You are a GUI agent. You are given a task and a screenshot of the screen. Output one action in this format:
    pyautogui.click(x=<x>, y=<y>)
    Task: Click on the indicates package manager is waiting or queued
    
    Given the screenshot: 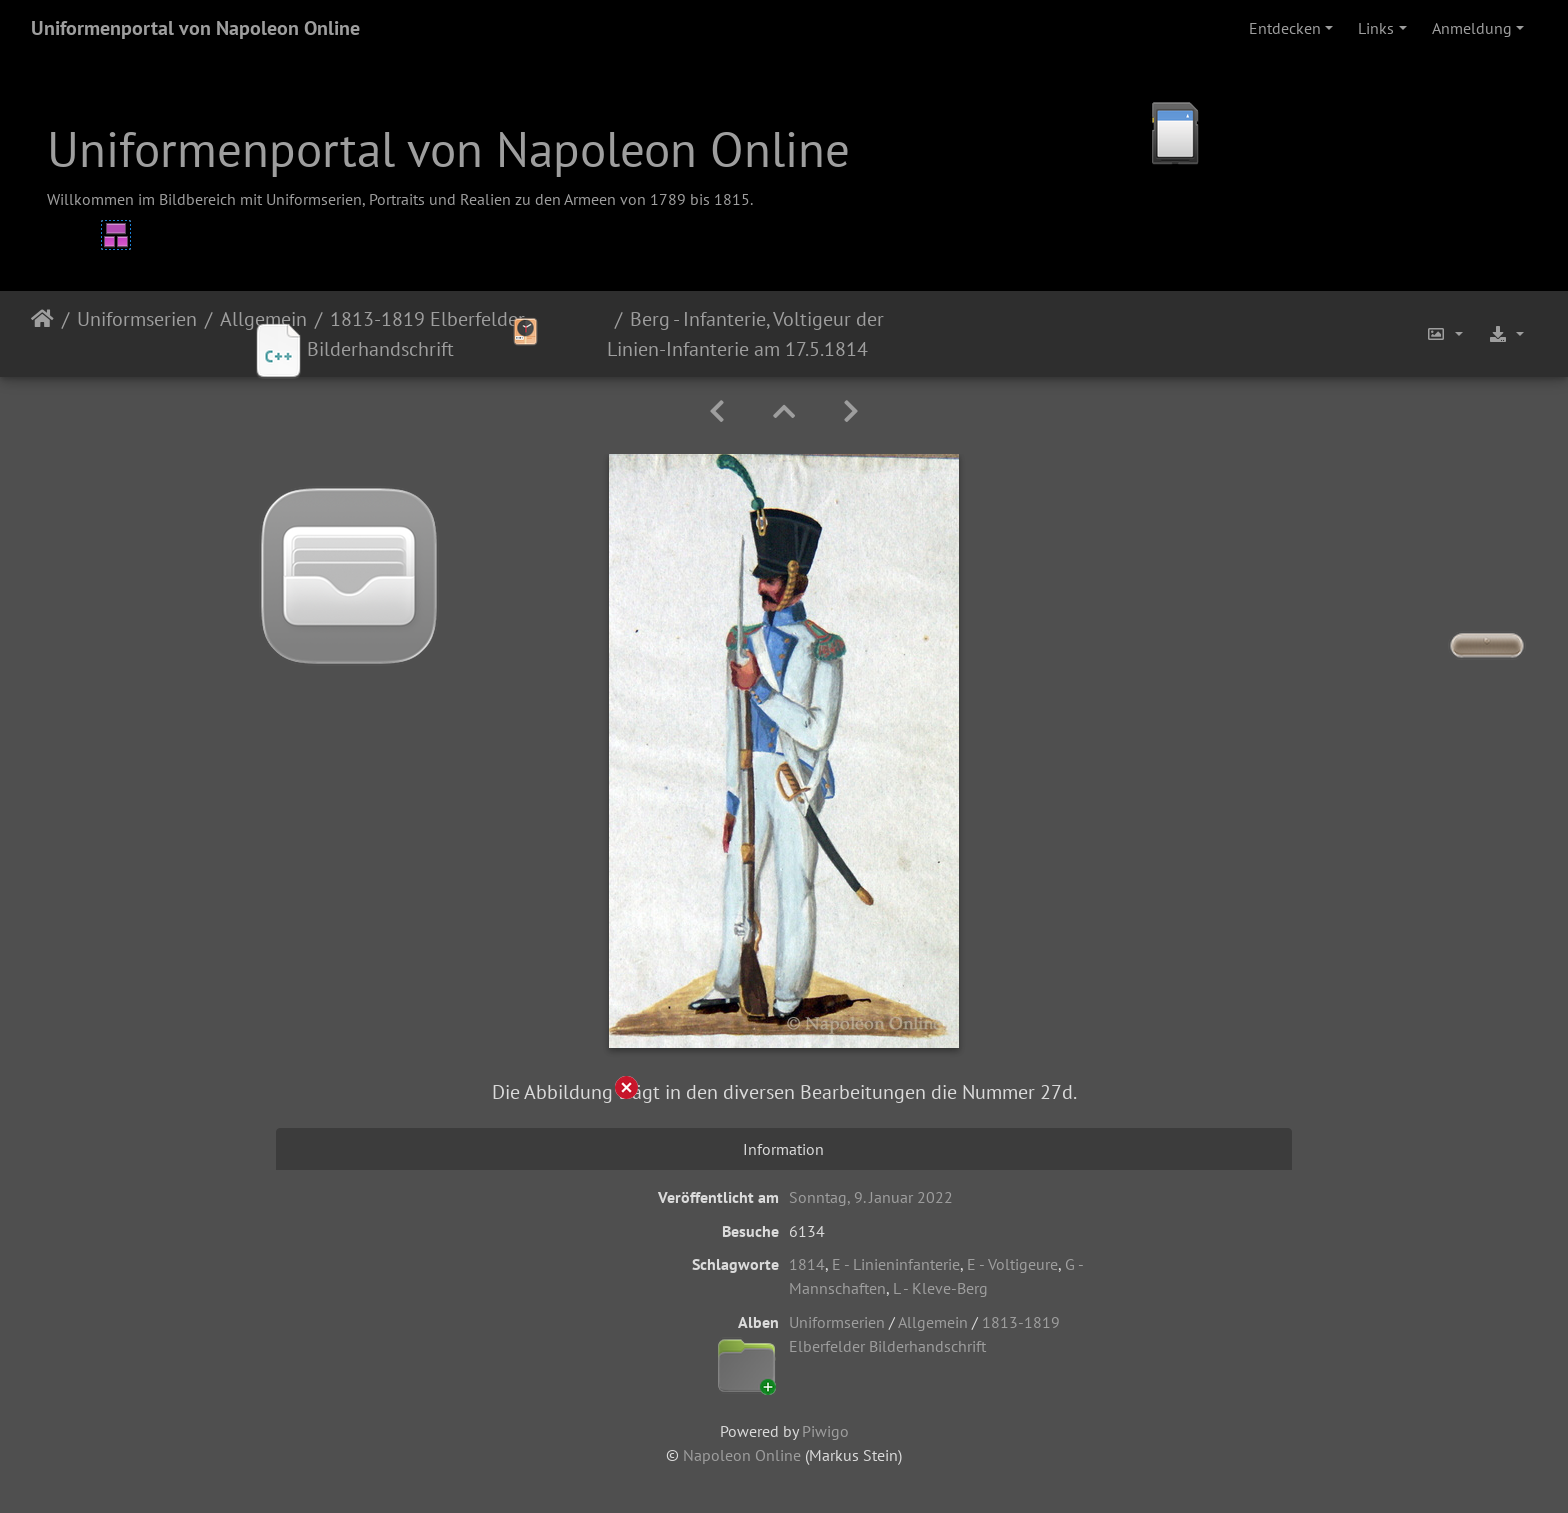 What is the action you would take?
    pyautogui.click(x=525, y=331)
    